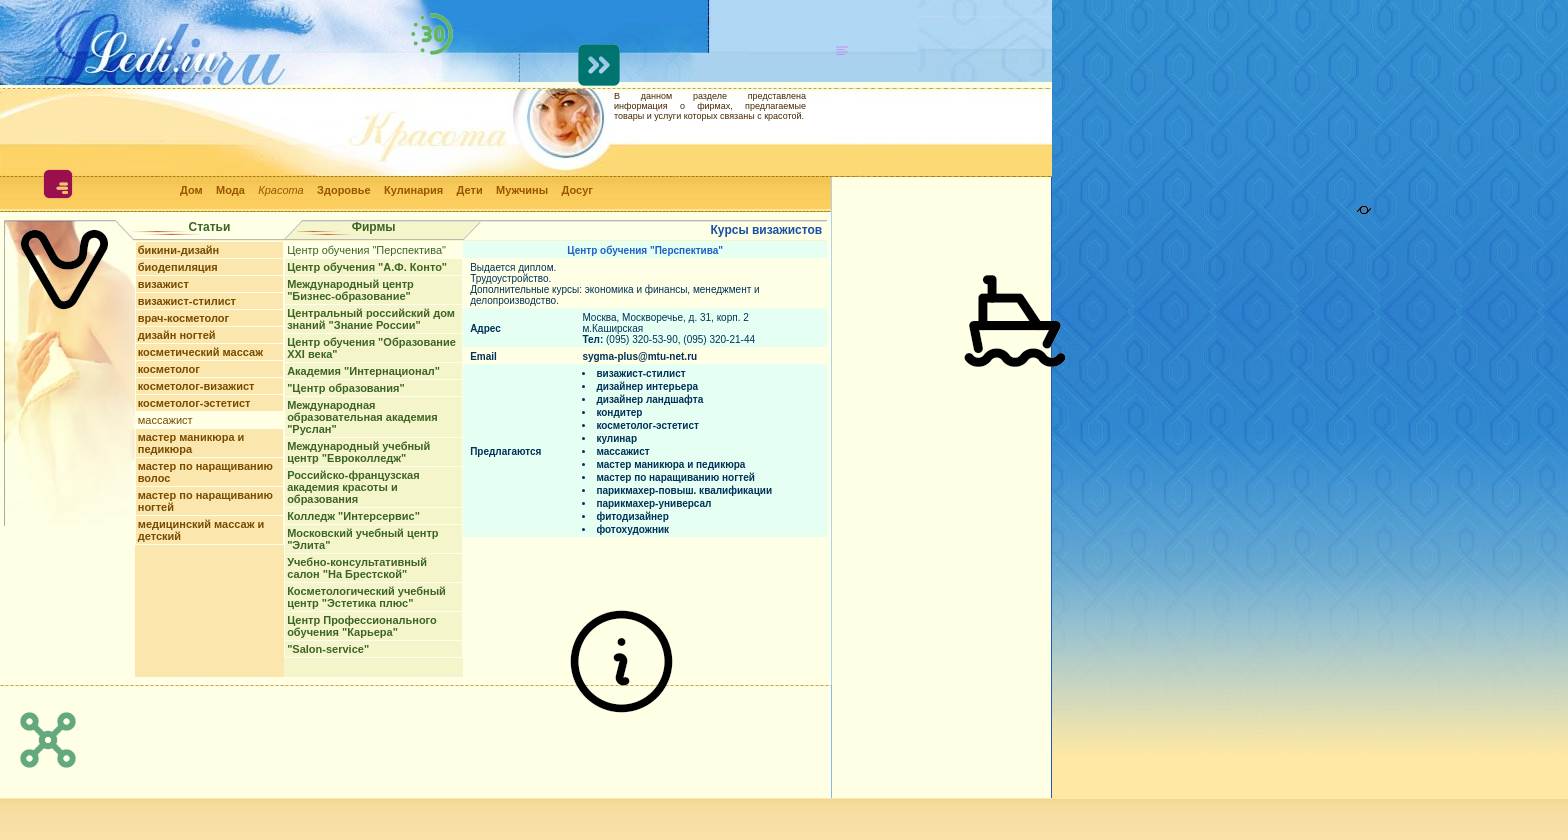 The image size is (1568, 840). Describe the element at coordinates (58, 184) in the screenshot. I see `align content to bottom-right of container` at that location.